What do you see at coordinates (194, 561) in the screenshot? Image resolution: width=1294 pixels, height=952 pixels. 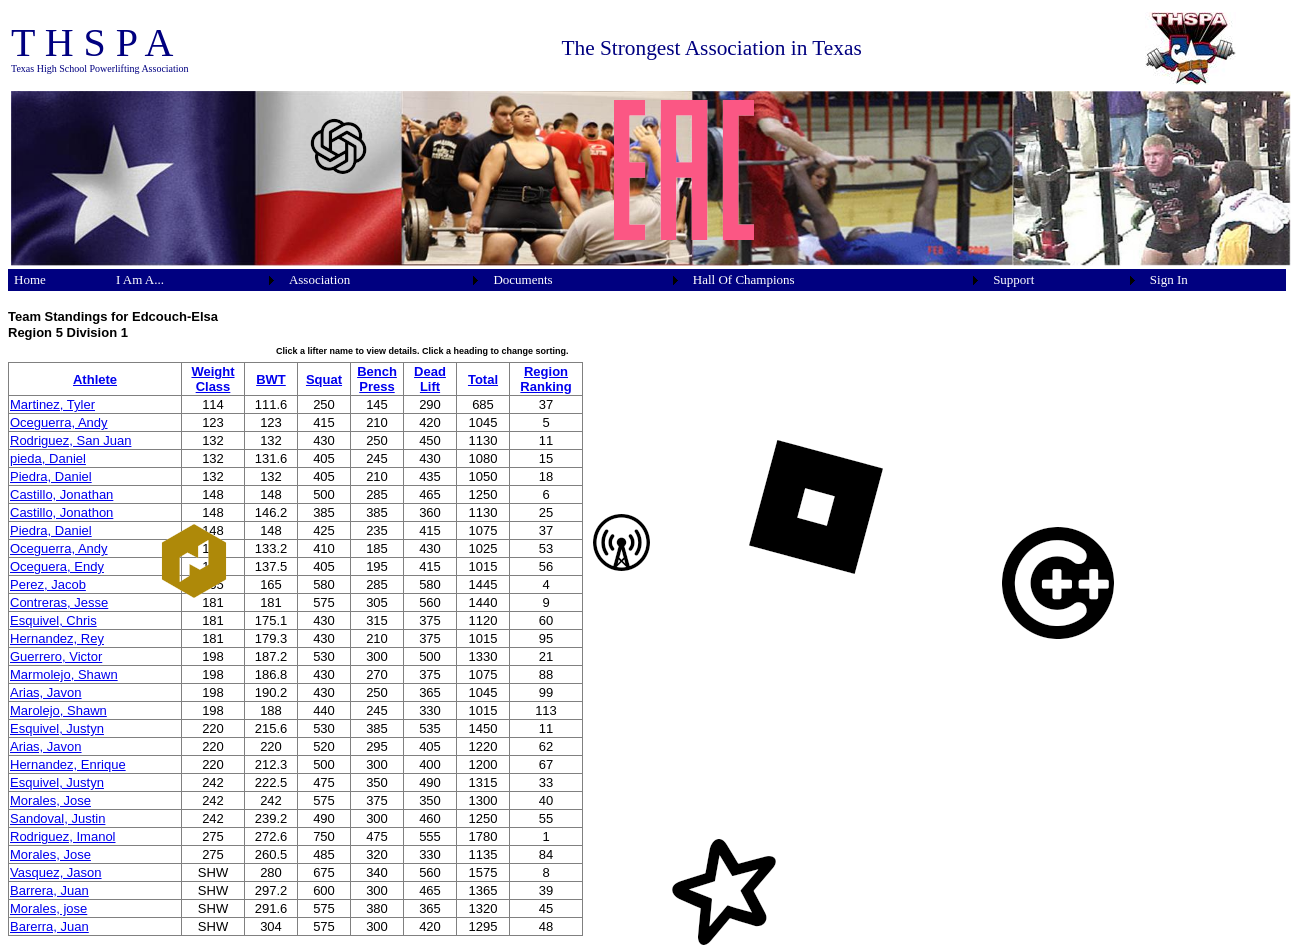 I see `HashiCorp Nomad application logo` at bounding box center [194, 561].